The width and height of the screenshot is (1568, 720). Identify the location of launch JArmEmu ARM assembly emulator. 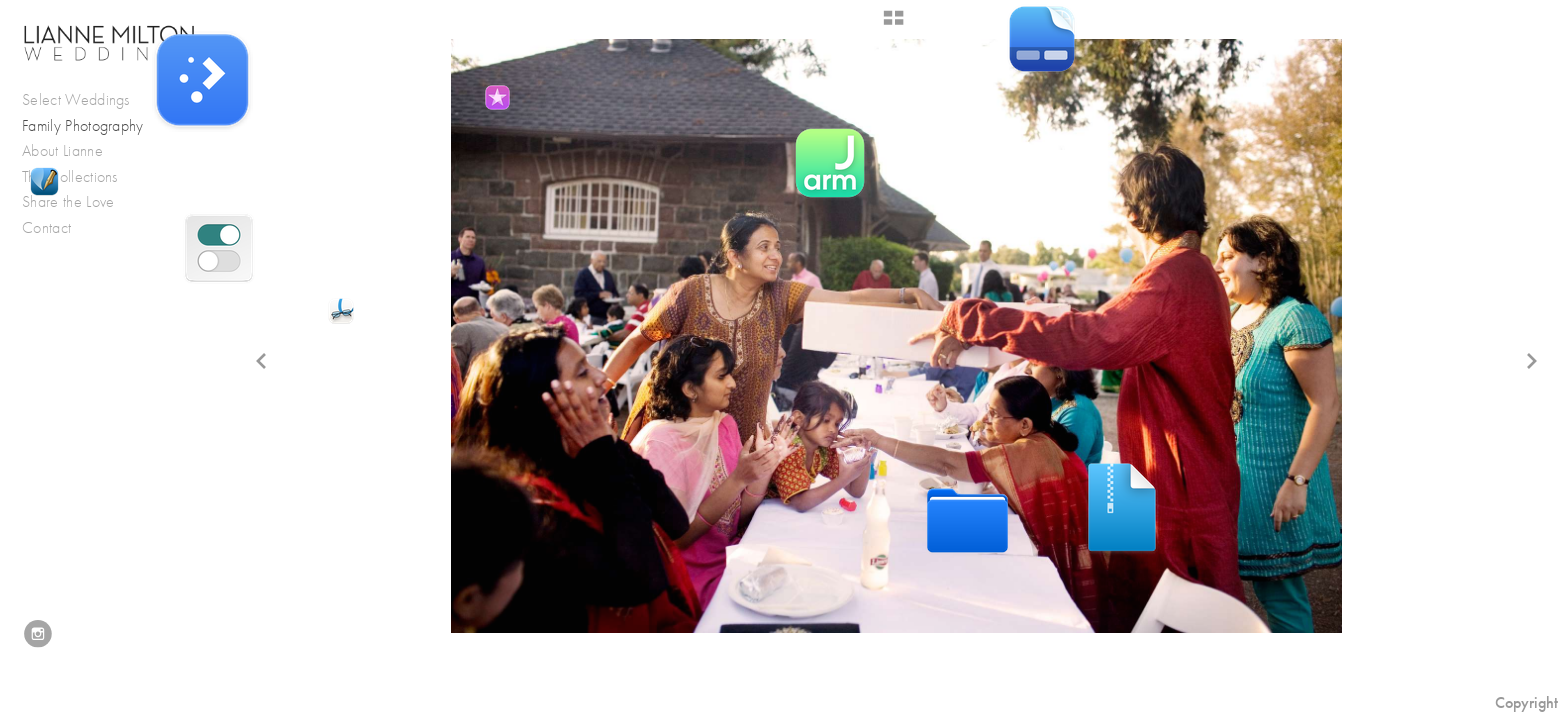
(830, 163).